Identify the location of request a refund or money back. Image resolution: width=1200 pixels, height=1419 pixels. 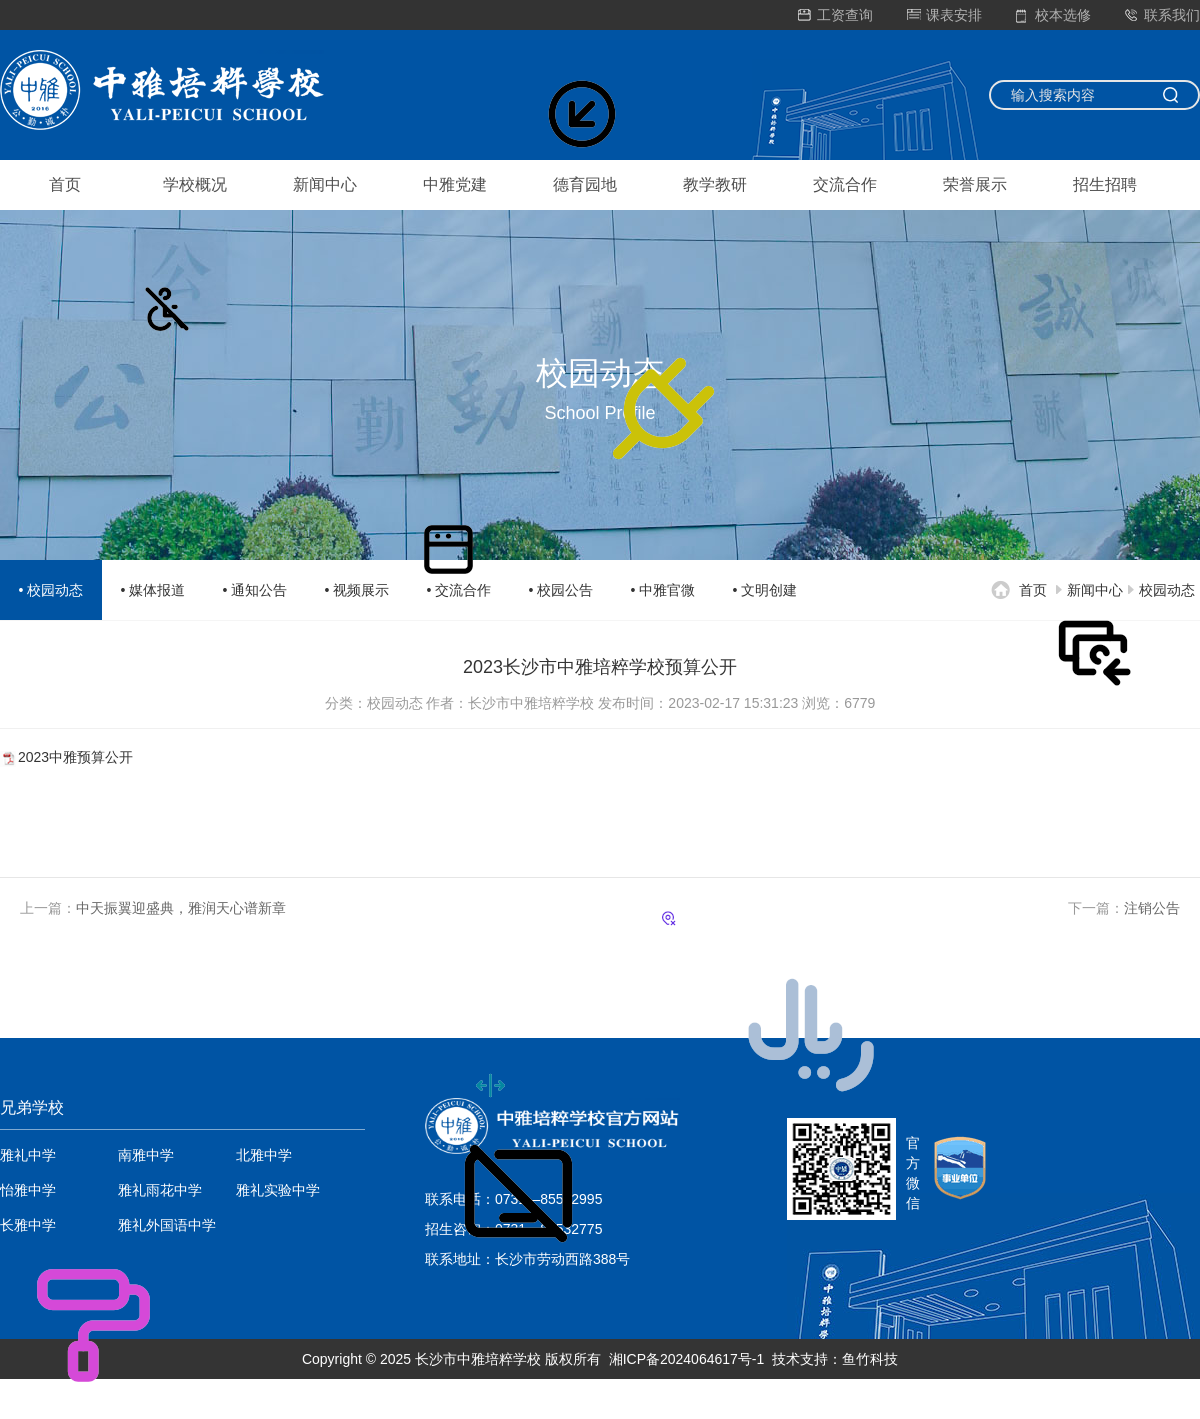
(1093, 648).